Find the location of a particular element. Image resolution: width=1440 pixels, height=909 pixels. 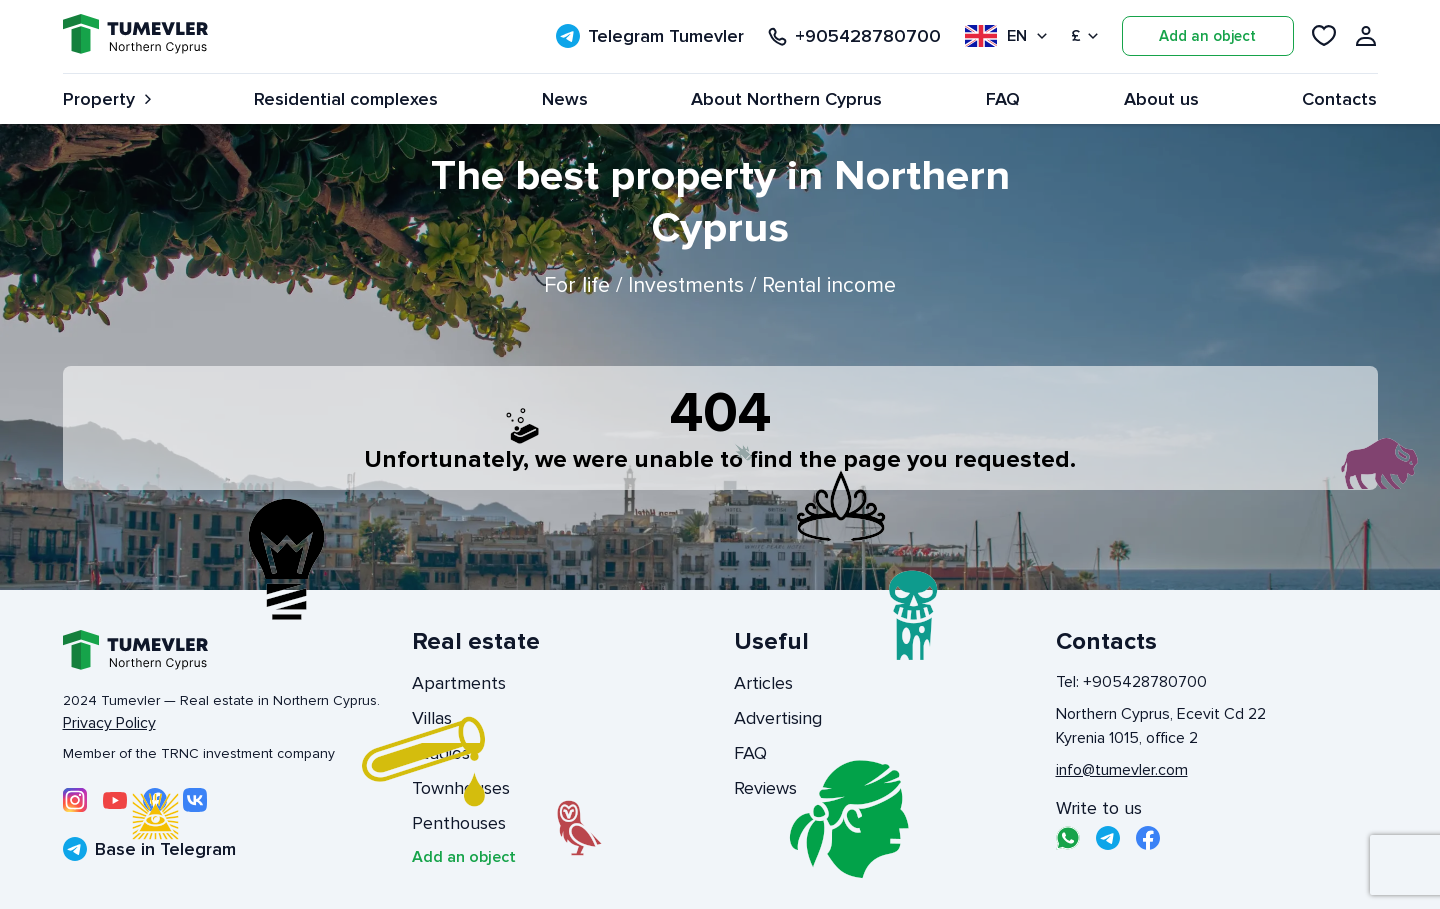

indicates influence or social impact is located at coordinates (743, 452).